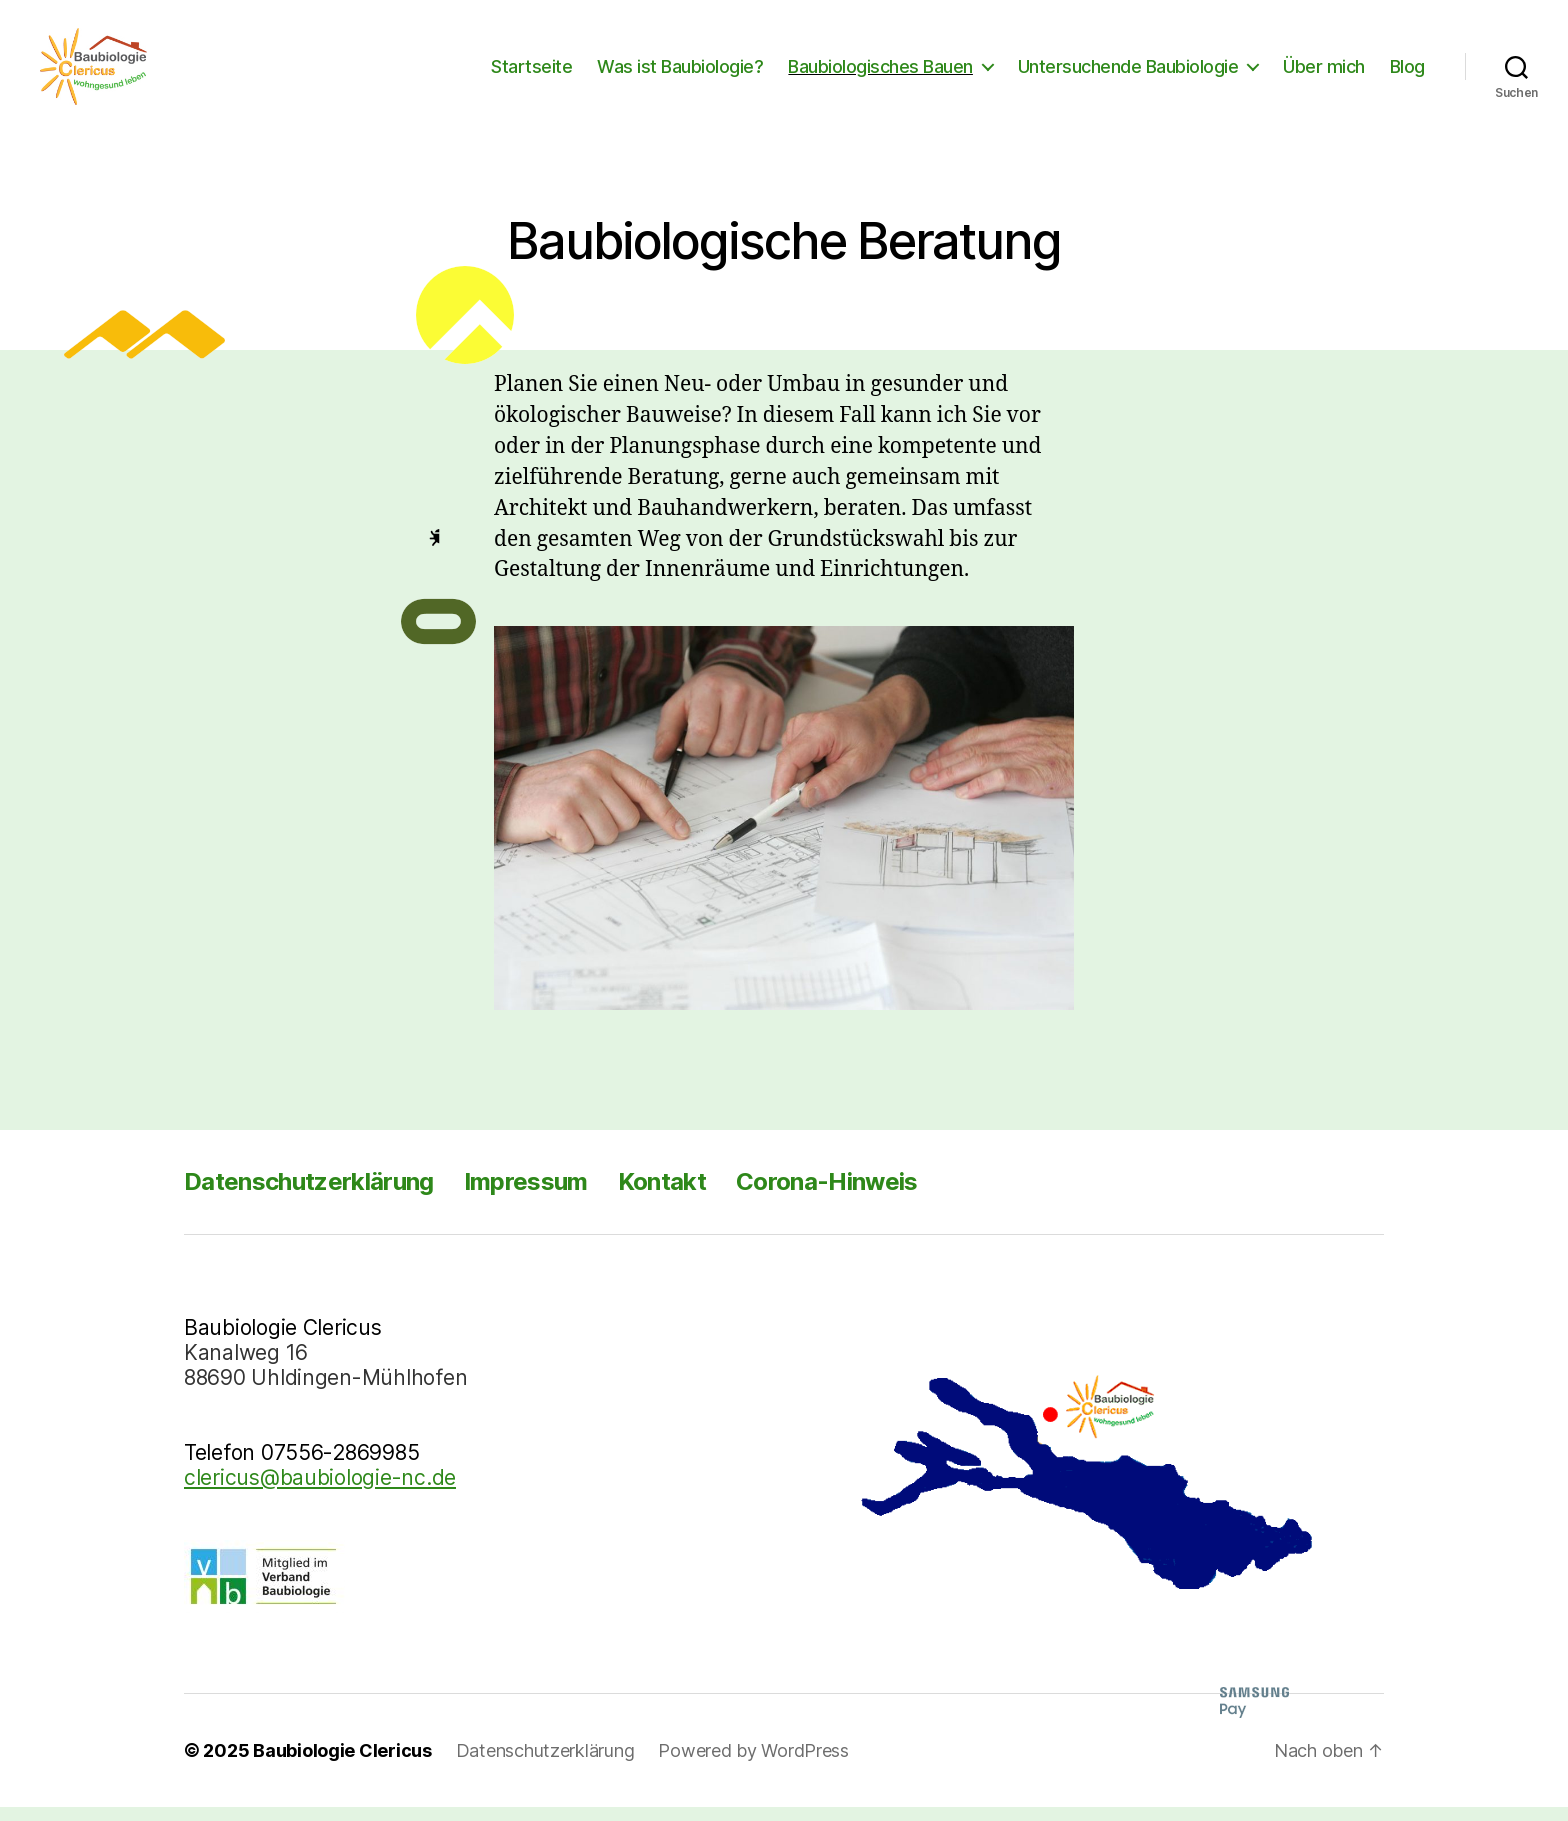  Describe the element at coordinates (144, 334) in the screenshot. I see `dovecot email server logo` at that location.